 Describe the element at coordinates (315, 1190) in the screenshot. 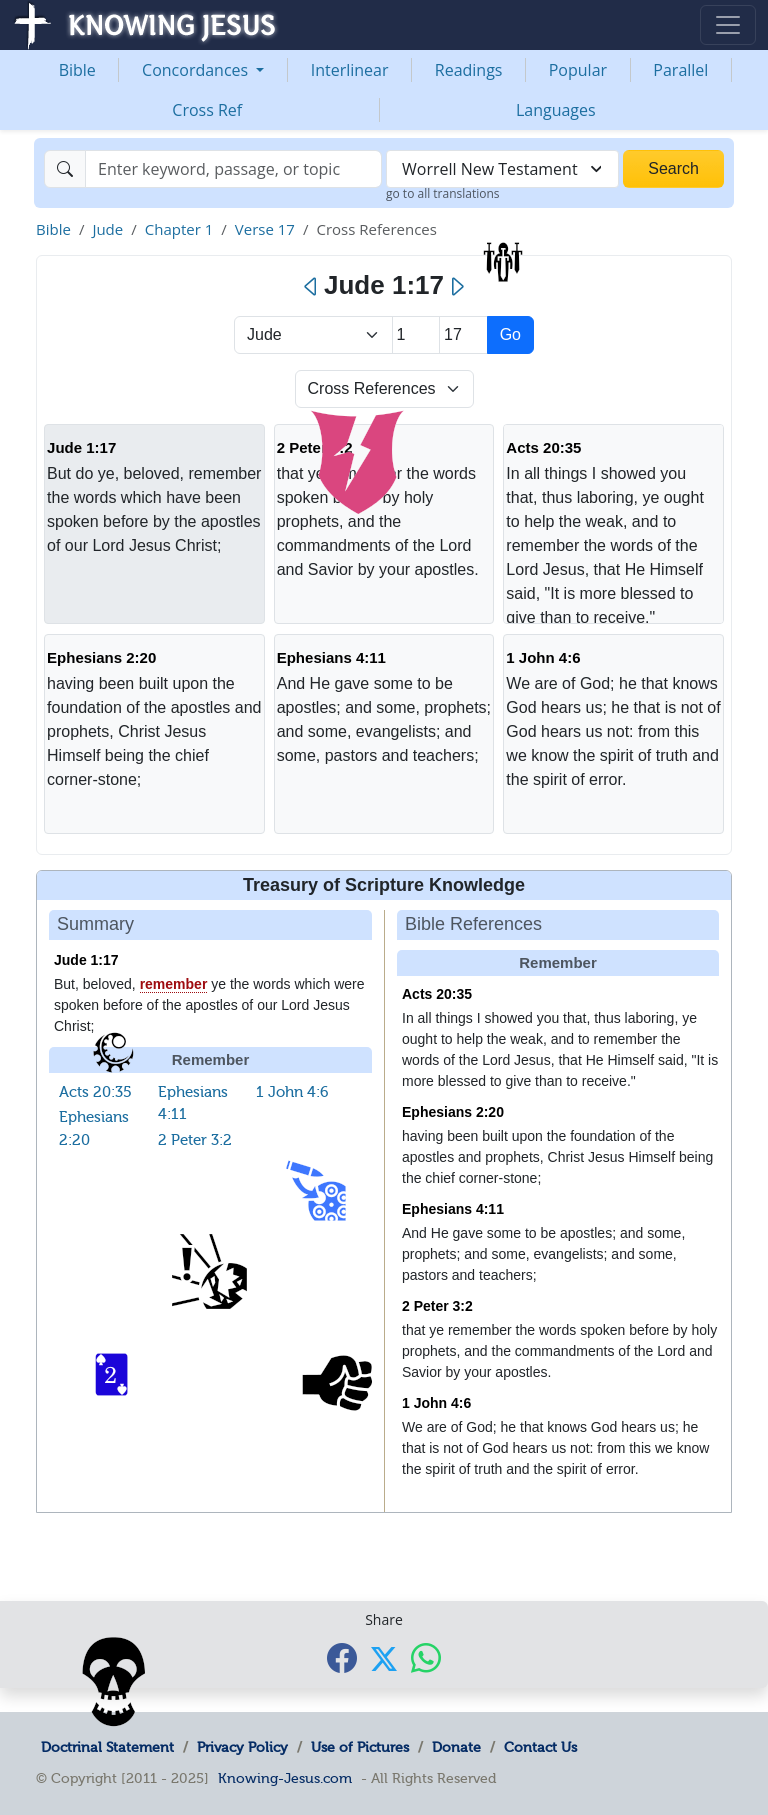

I see `reload weapon ammunition` at that location.